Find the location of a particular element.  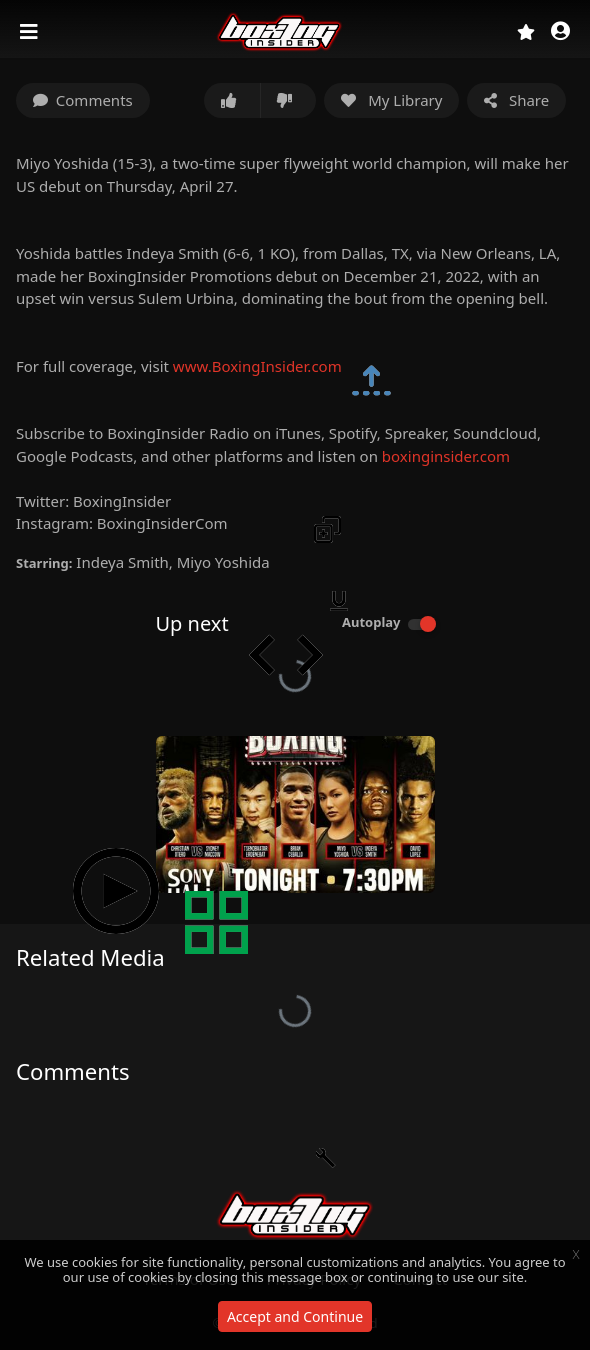

switch to grid view is located at coordinates (216, 922).